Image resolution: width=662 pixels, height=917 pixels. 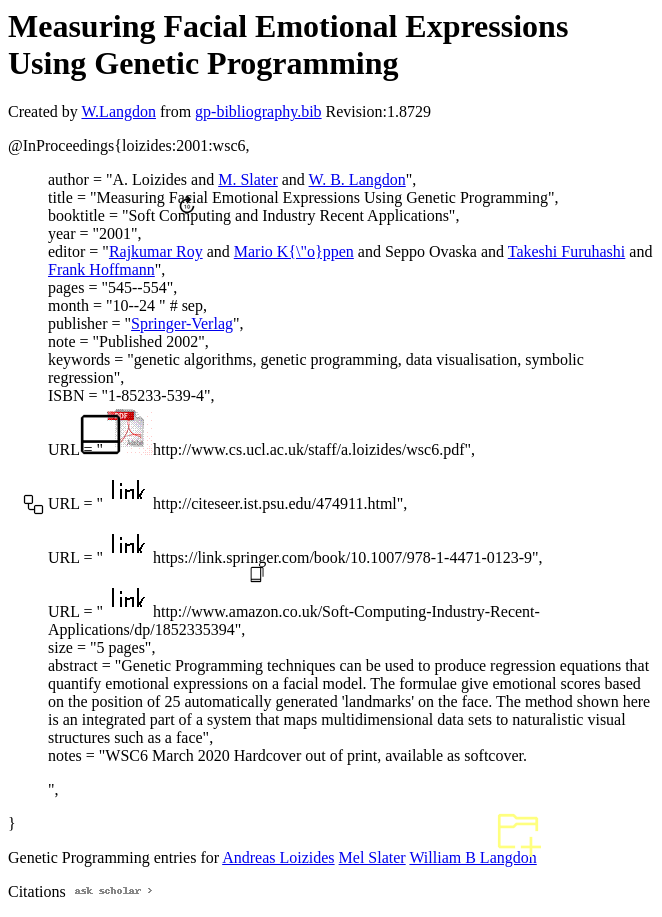 What do you see at coordinates (518, 834) in the screenshot?
I see `create a new folder` at bounding box center [518, 834].